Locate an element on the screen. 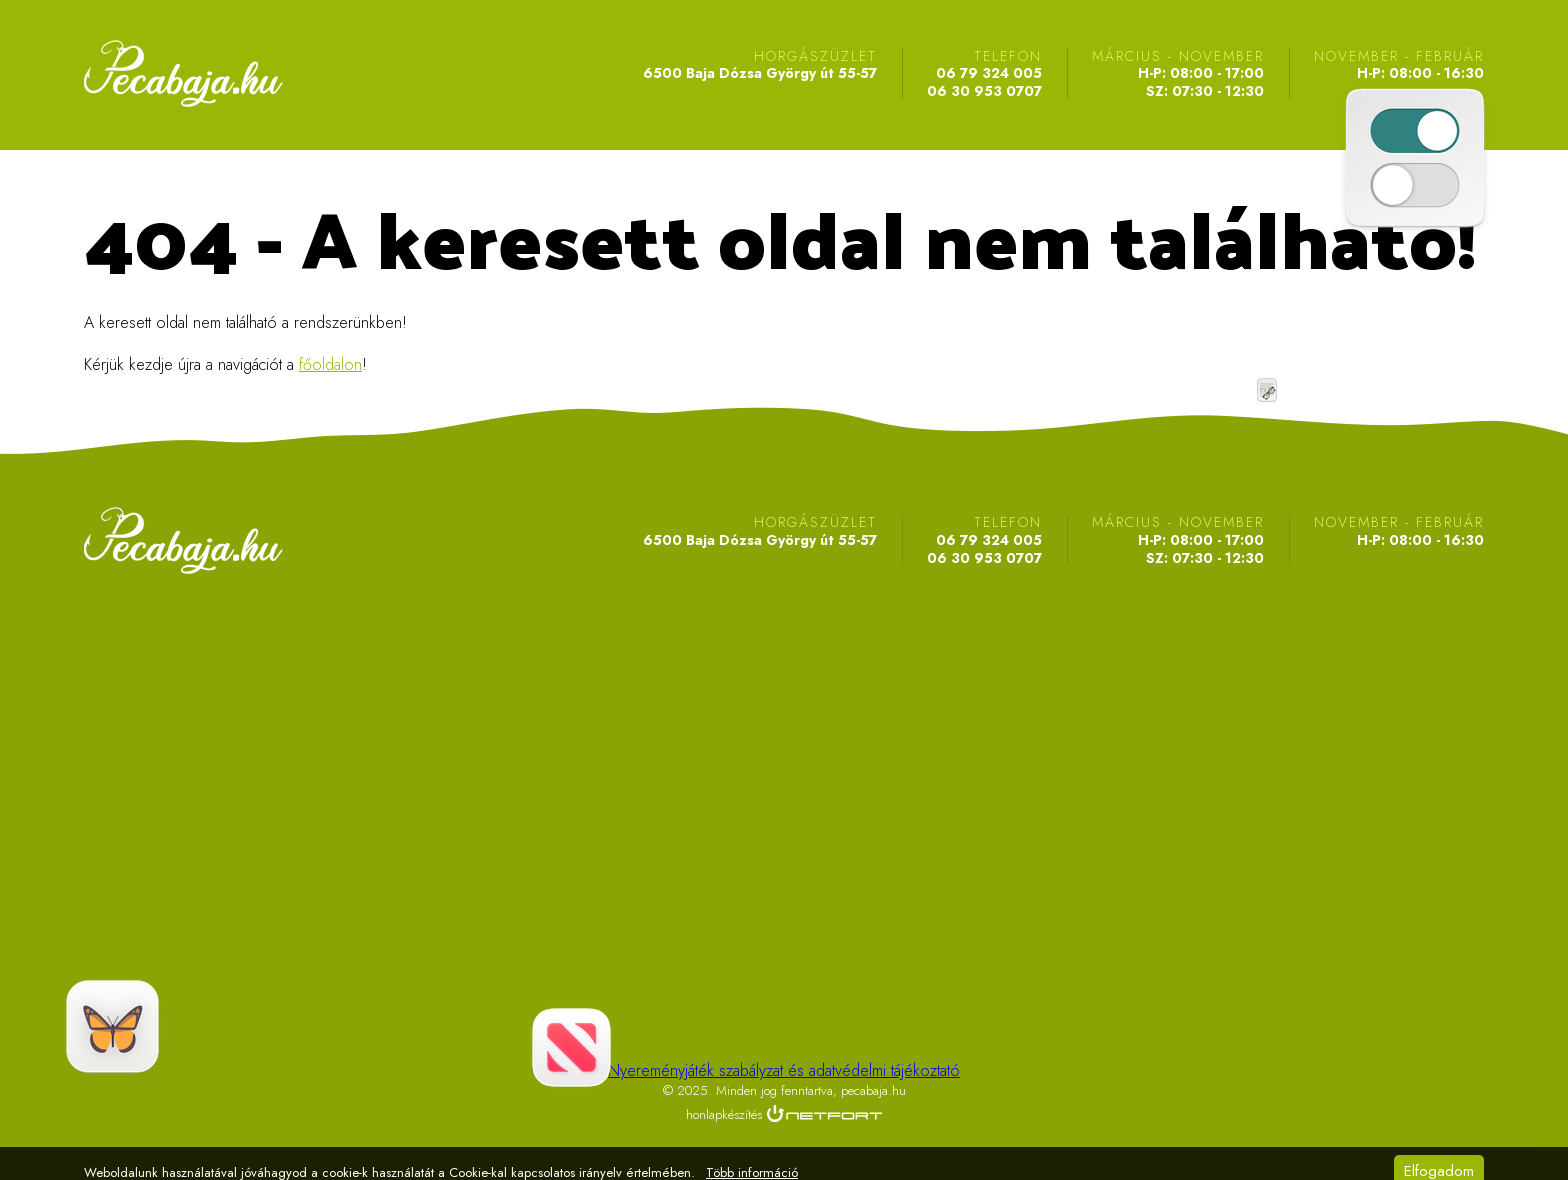 The image size is (1568, 1180). open unity tweak tool settings is located at coordinates (1415, 158).